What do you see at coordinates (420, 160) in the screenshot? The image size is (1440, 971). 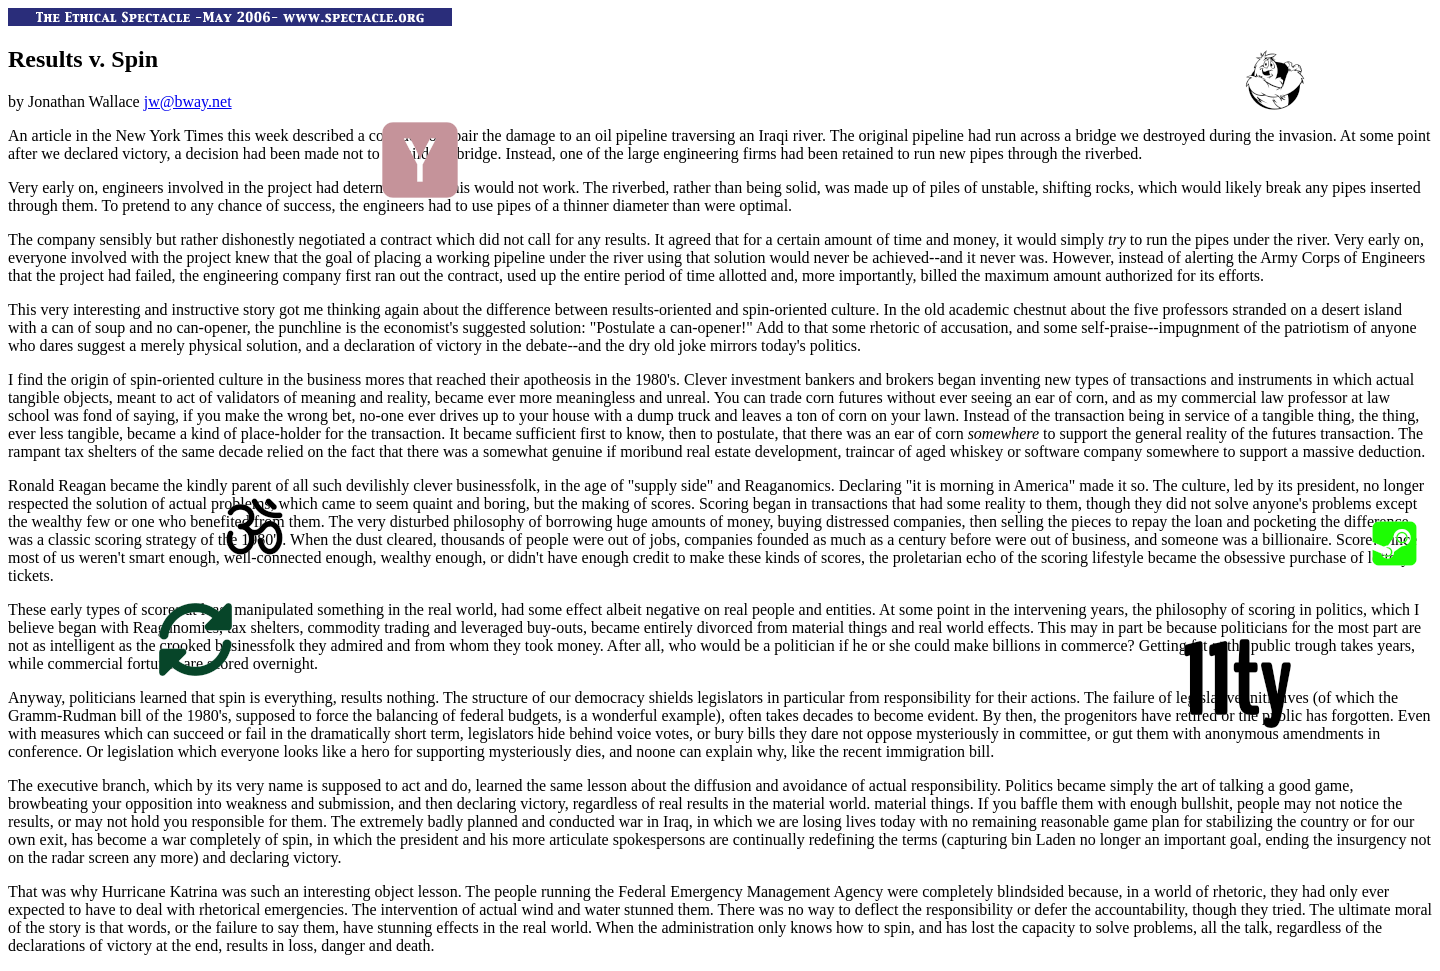 I see `open hacker news` at bounding box center [420, 160].